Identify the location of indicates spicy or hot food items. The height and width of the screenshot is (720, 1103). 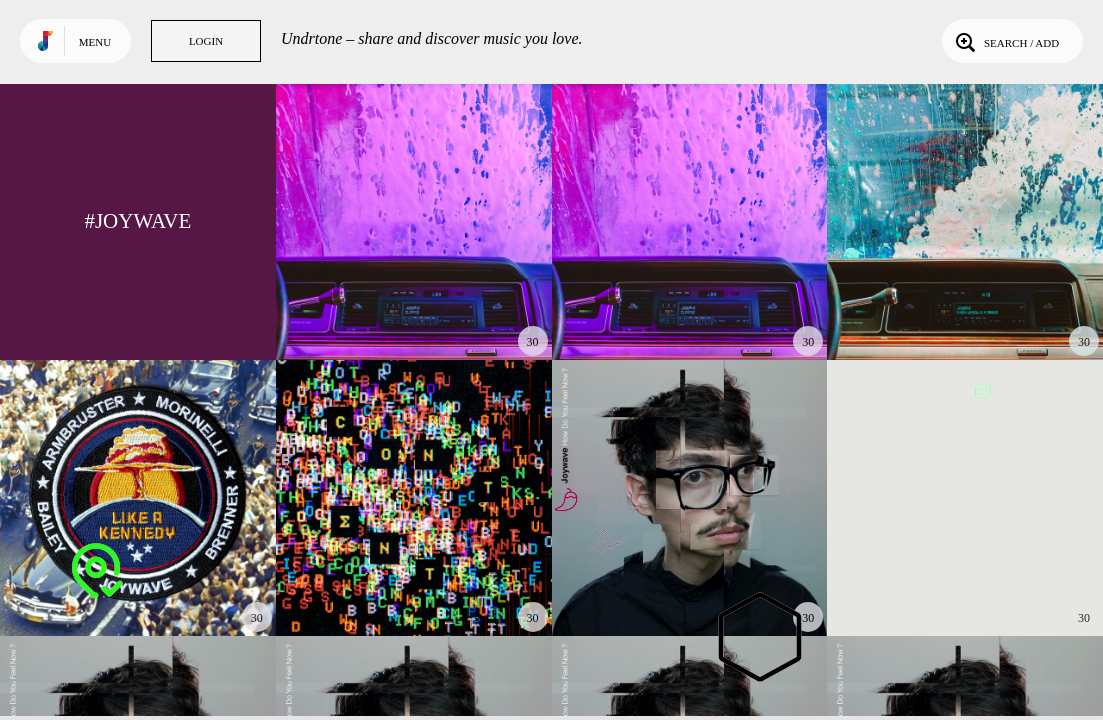
(567, 500).